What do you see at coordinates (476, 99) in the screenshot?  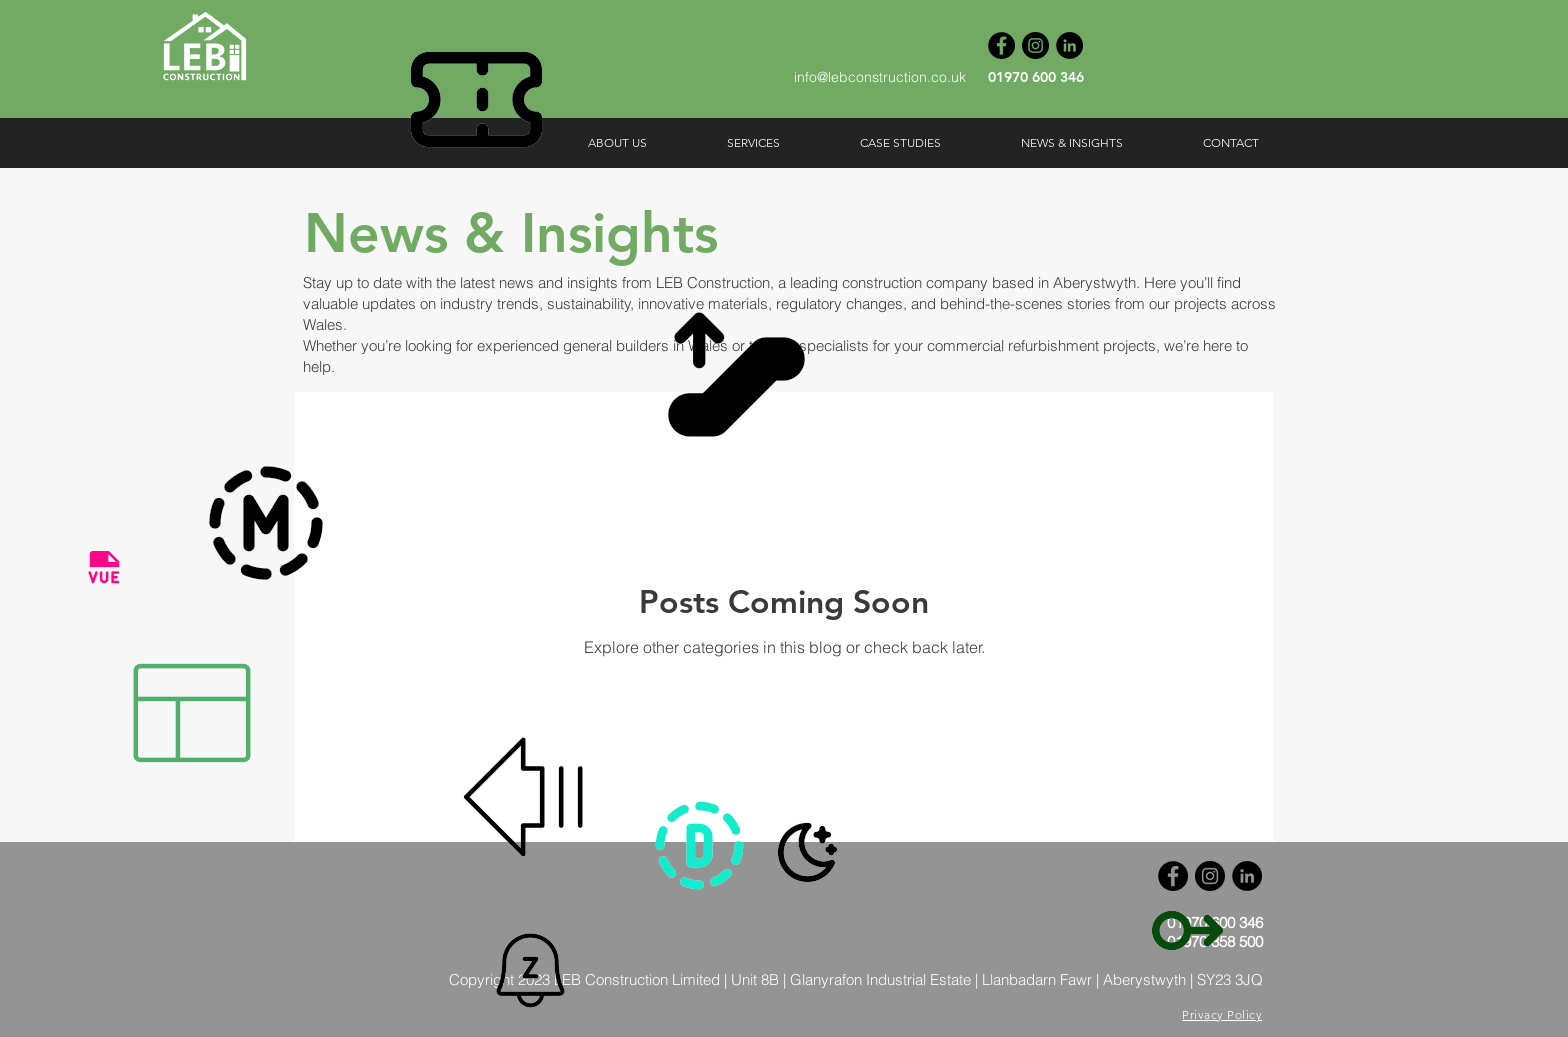 I see `view your tickets or passes` at bounding box center [476, 99].